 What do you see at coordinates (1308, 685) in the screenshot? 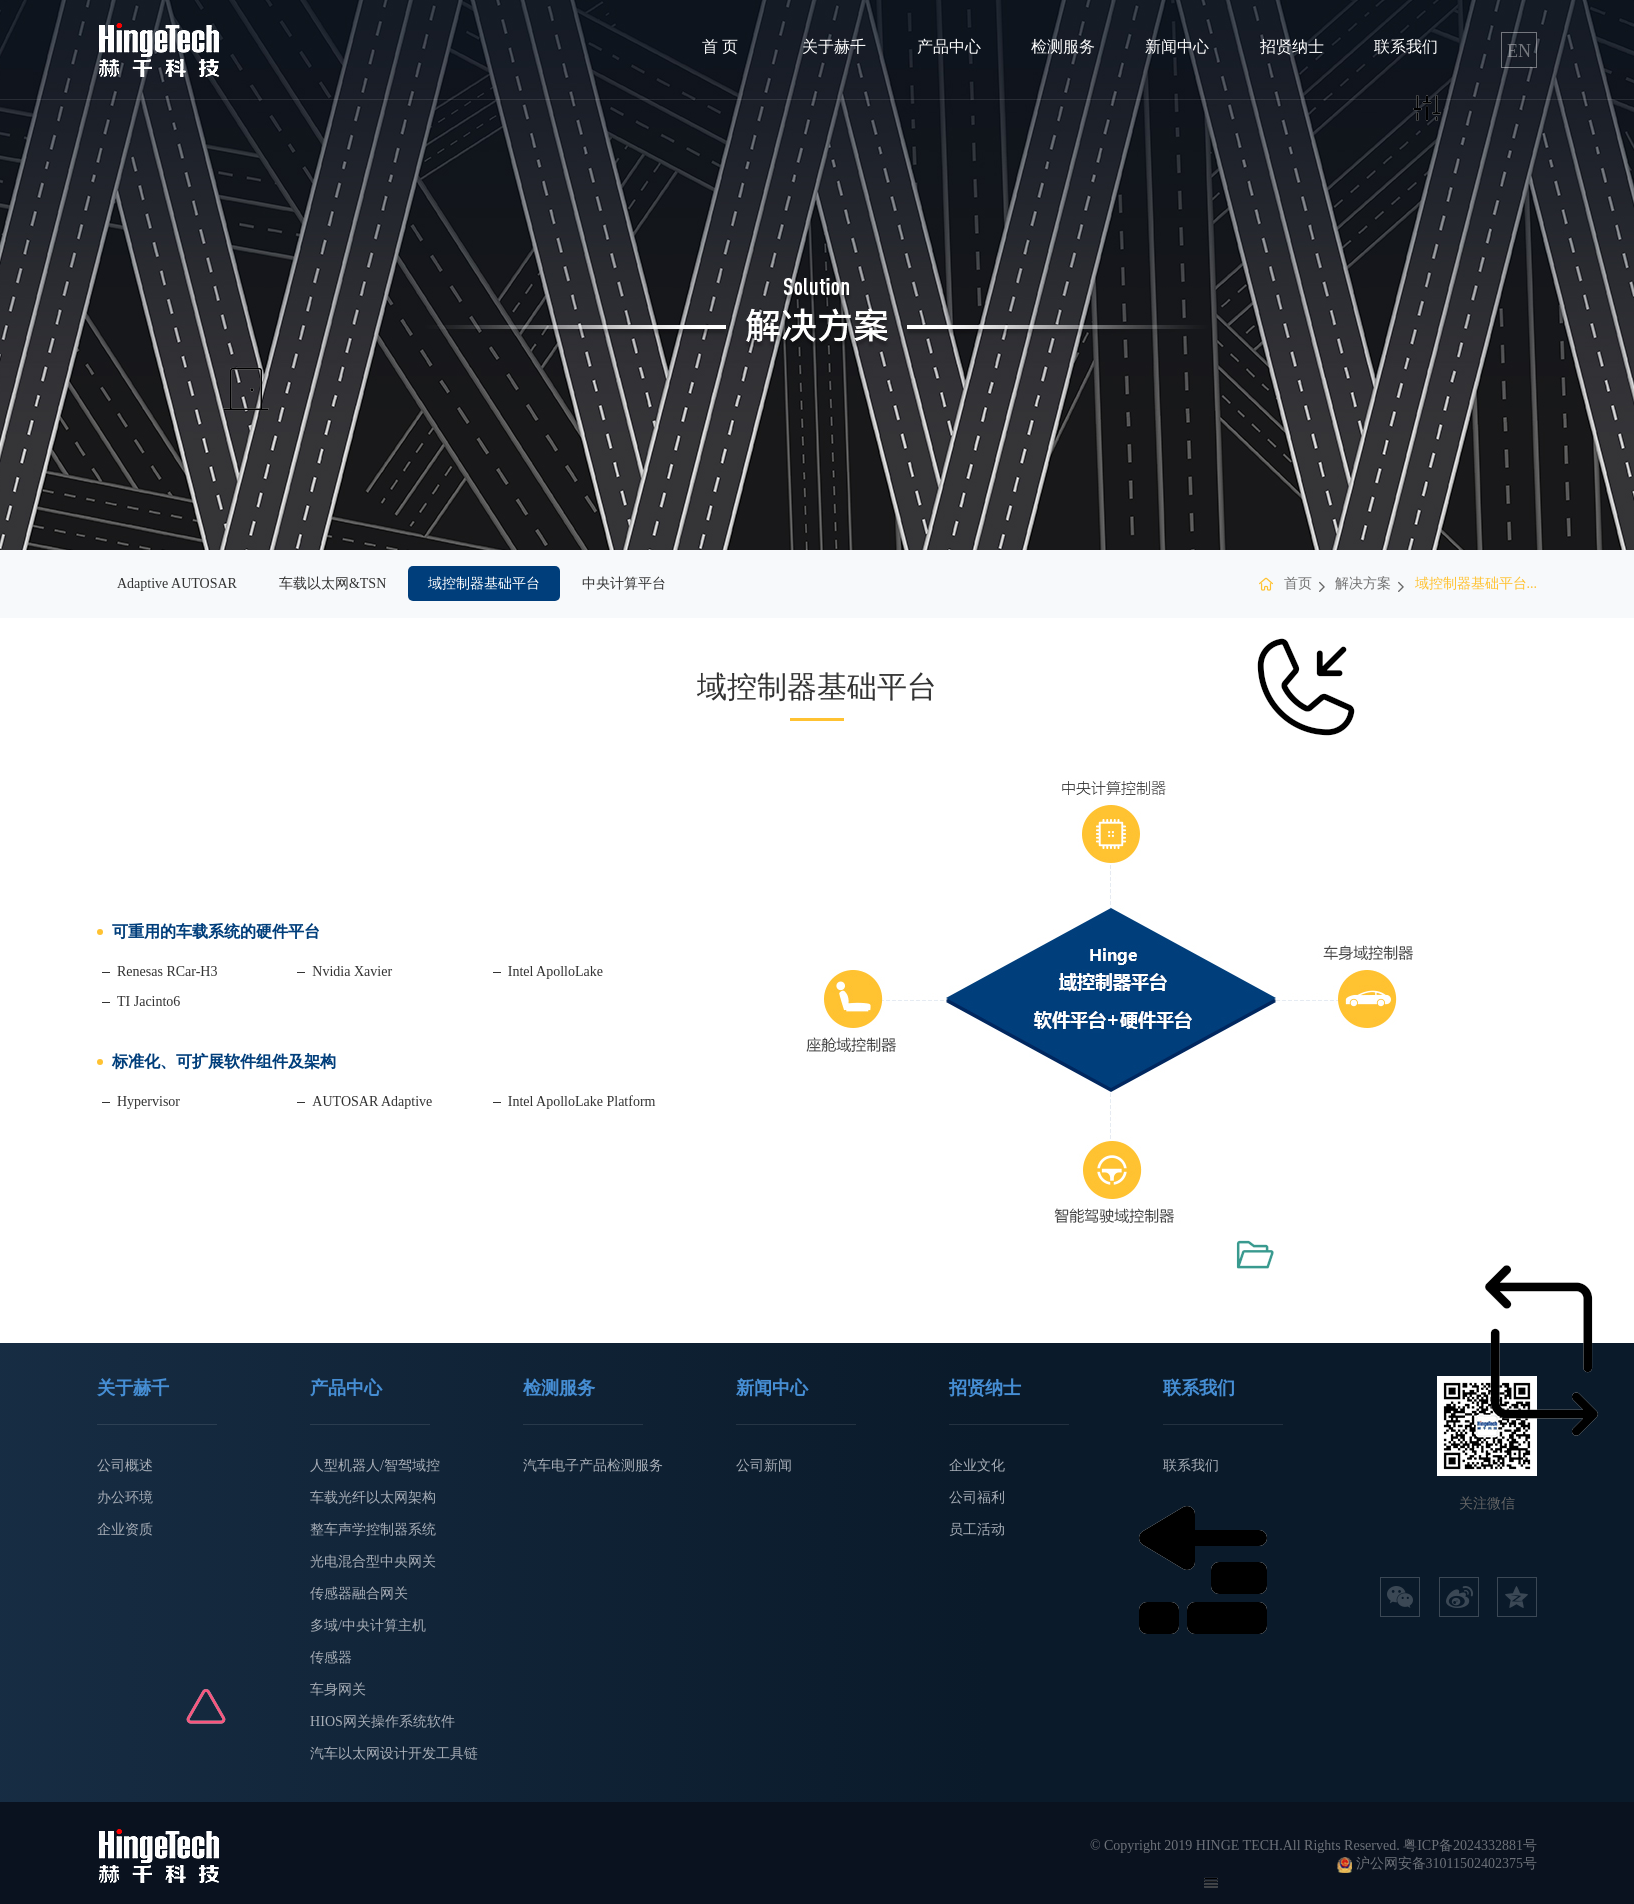
I see `incoming call notification` at bounding box center [1308, 685].